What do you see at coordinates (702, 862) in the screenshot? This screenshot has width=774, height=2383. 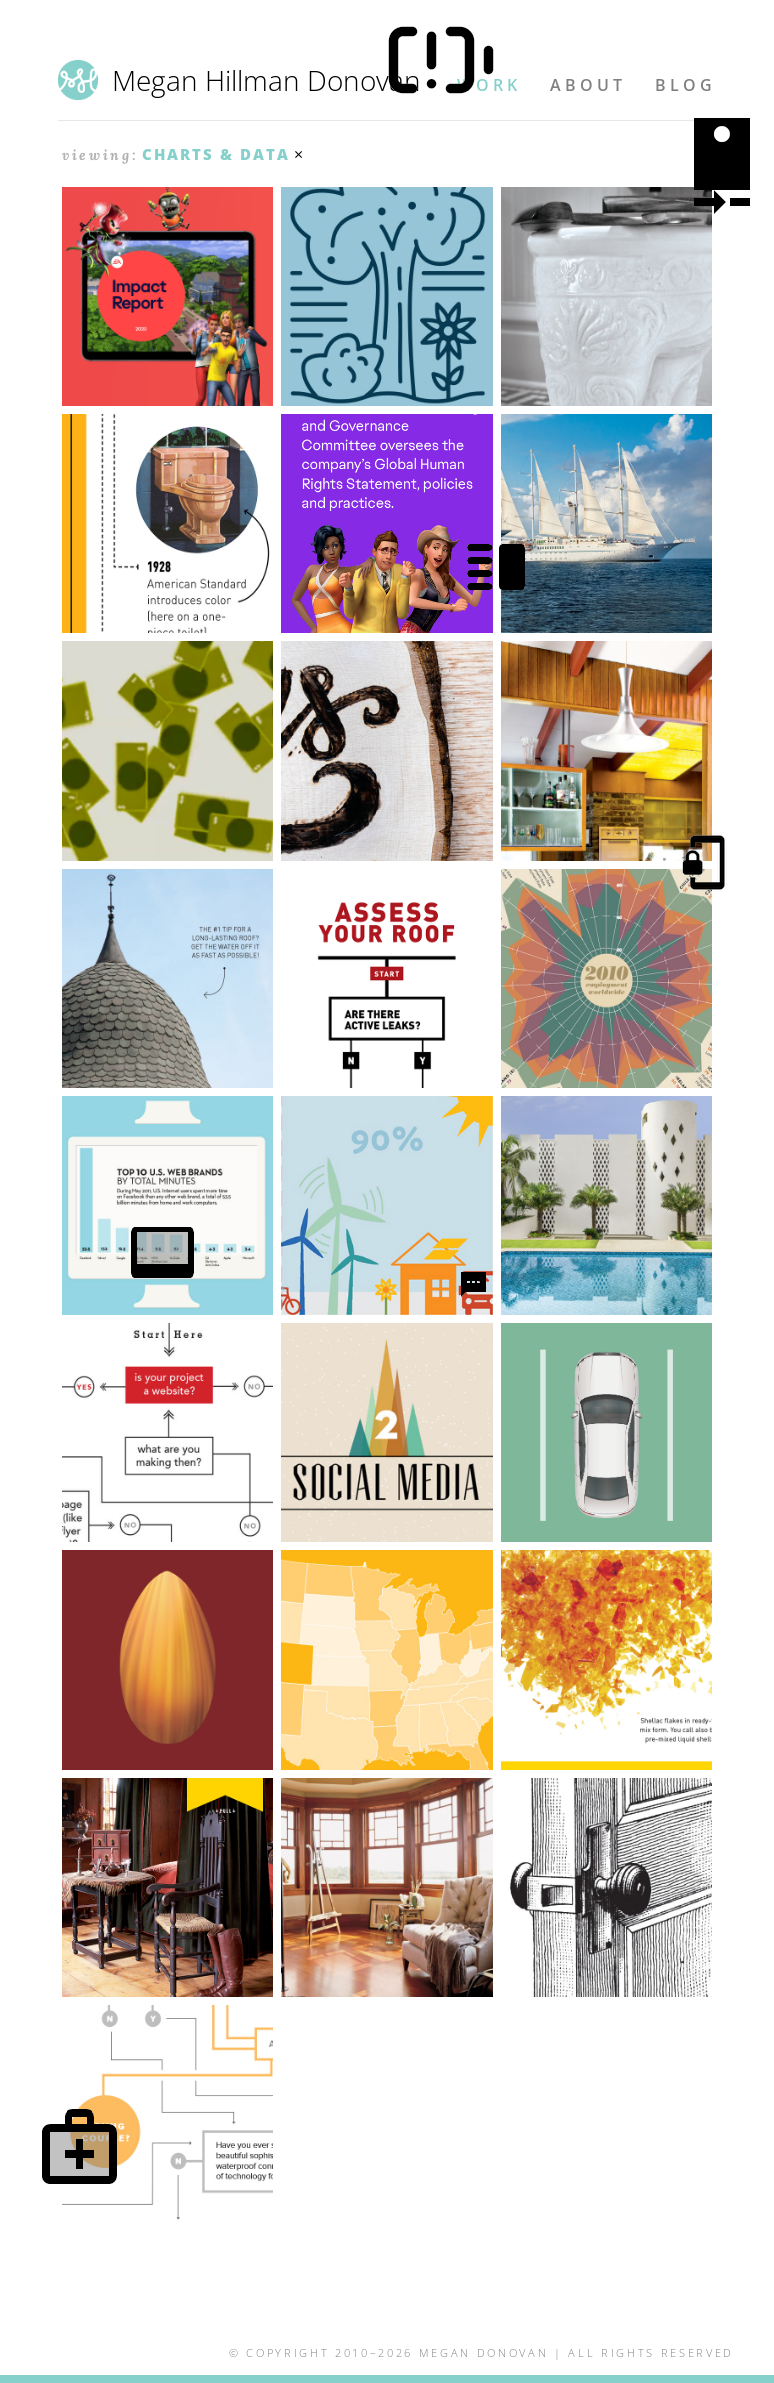 I see `enable device lock for linked phones` at bounding box center [702, 862].